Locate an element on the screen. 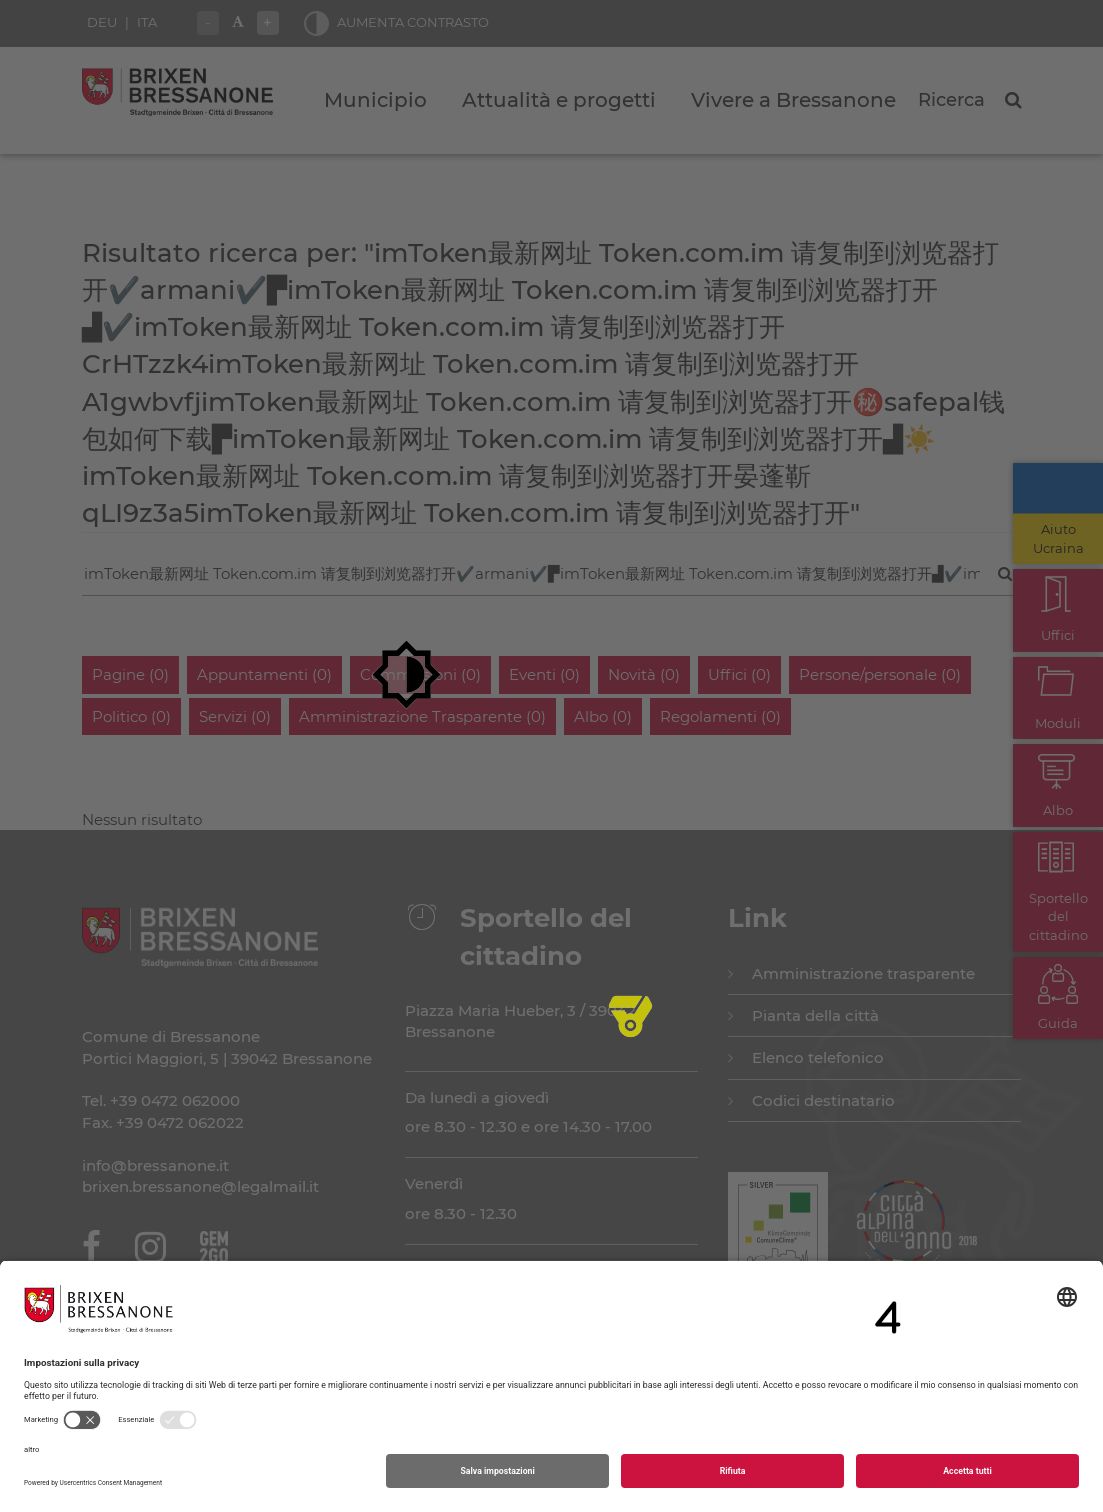 Image resolution: width=1103 pixels, height=1512 pixels. indicates step four in a multi-step process is located at coordinates (888, 1317).